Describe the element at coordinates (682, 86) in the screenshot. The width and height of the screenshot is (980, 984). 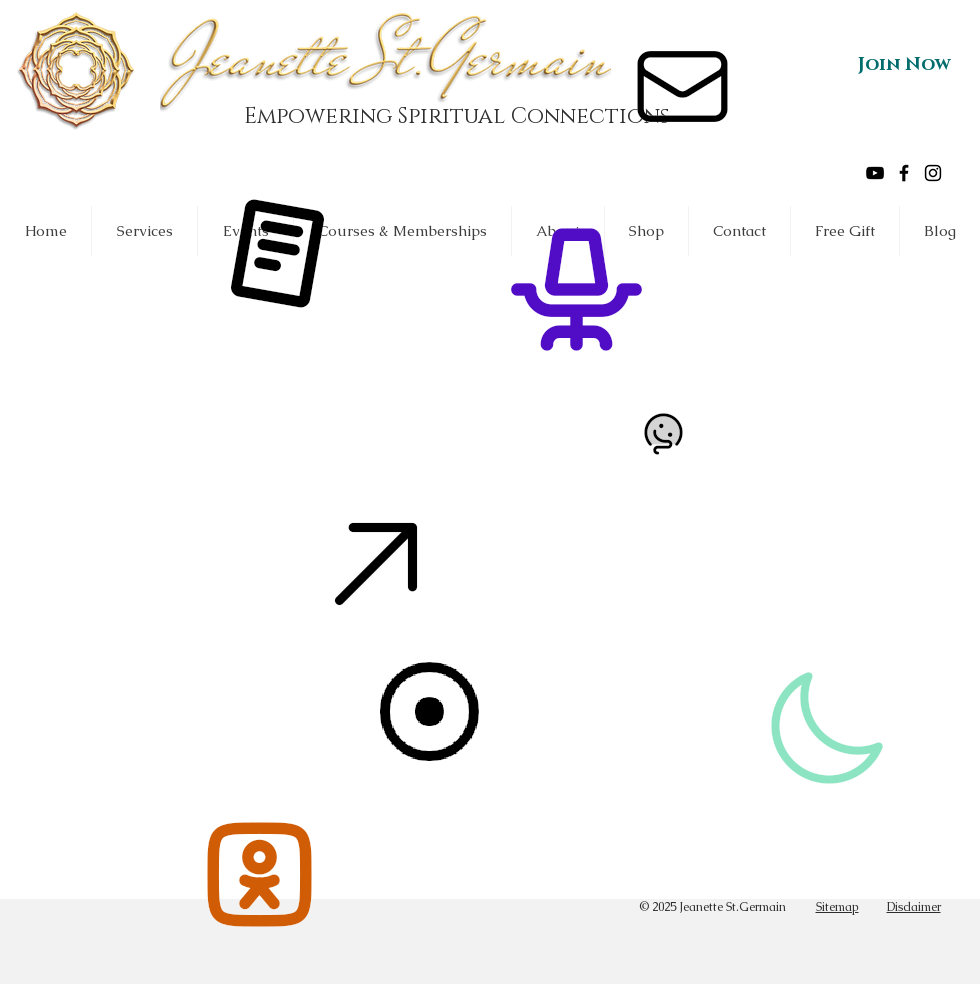
I see `access your email inbox` at that location.